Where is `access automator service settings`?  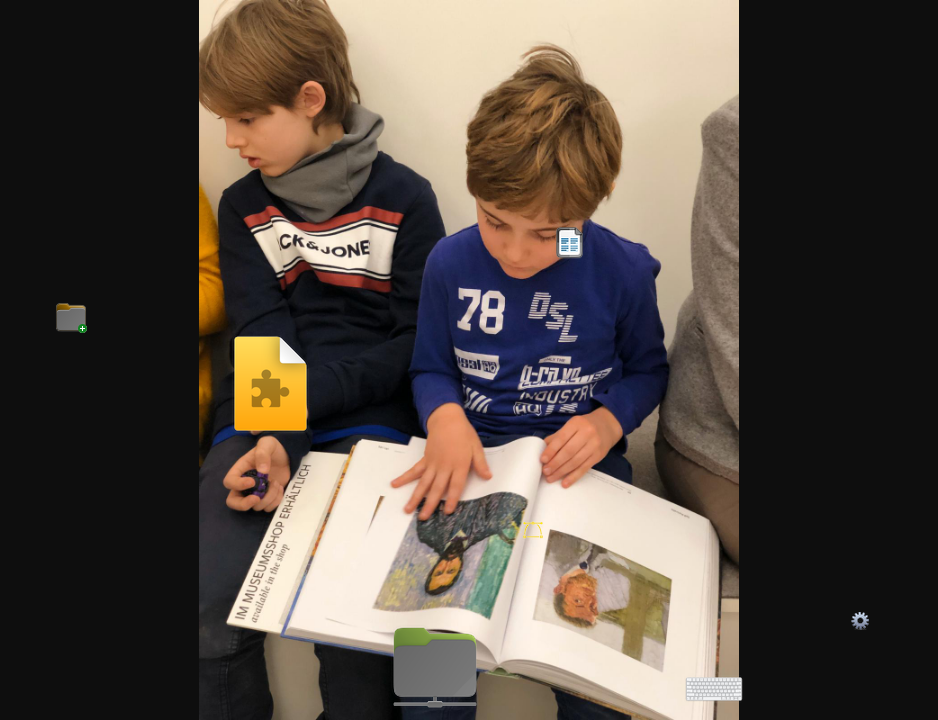 access automator service settings is located at coordinates (860, 621).